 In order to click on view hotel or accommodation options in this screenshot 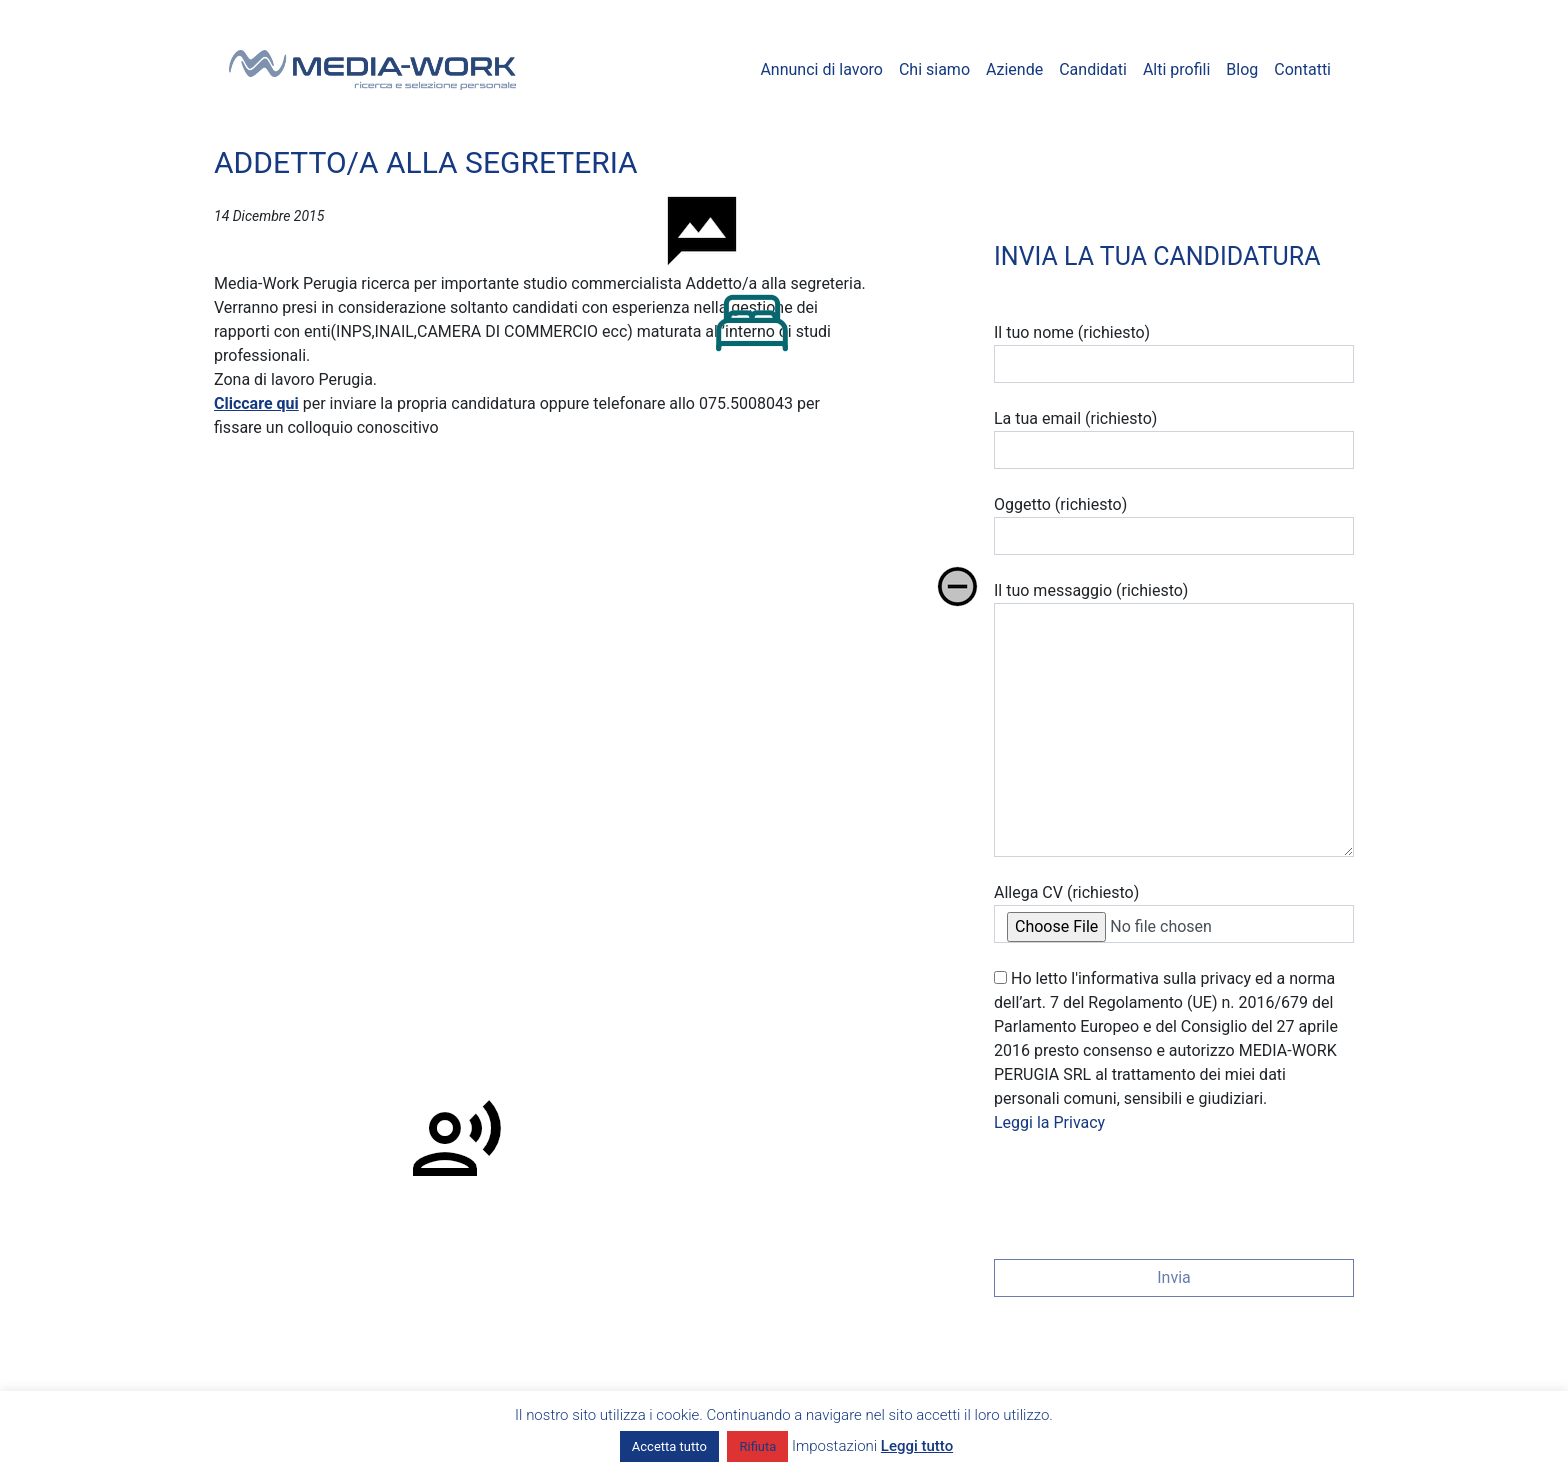, I will do `click(752, 323)`.